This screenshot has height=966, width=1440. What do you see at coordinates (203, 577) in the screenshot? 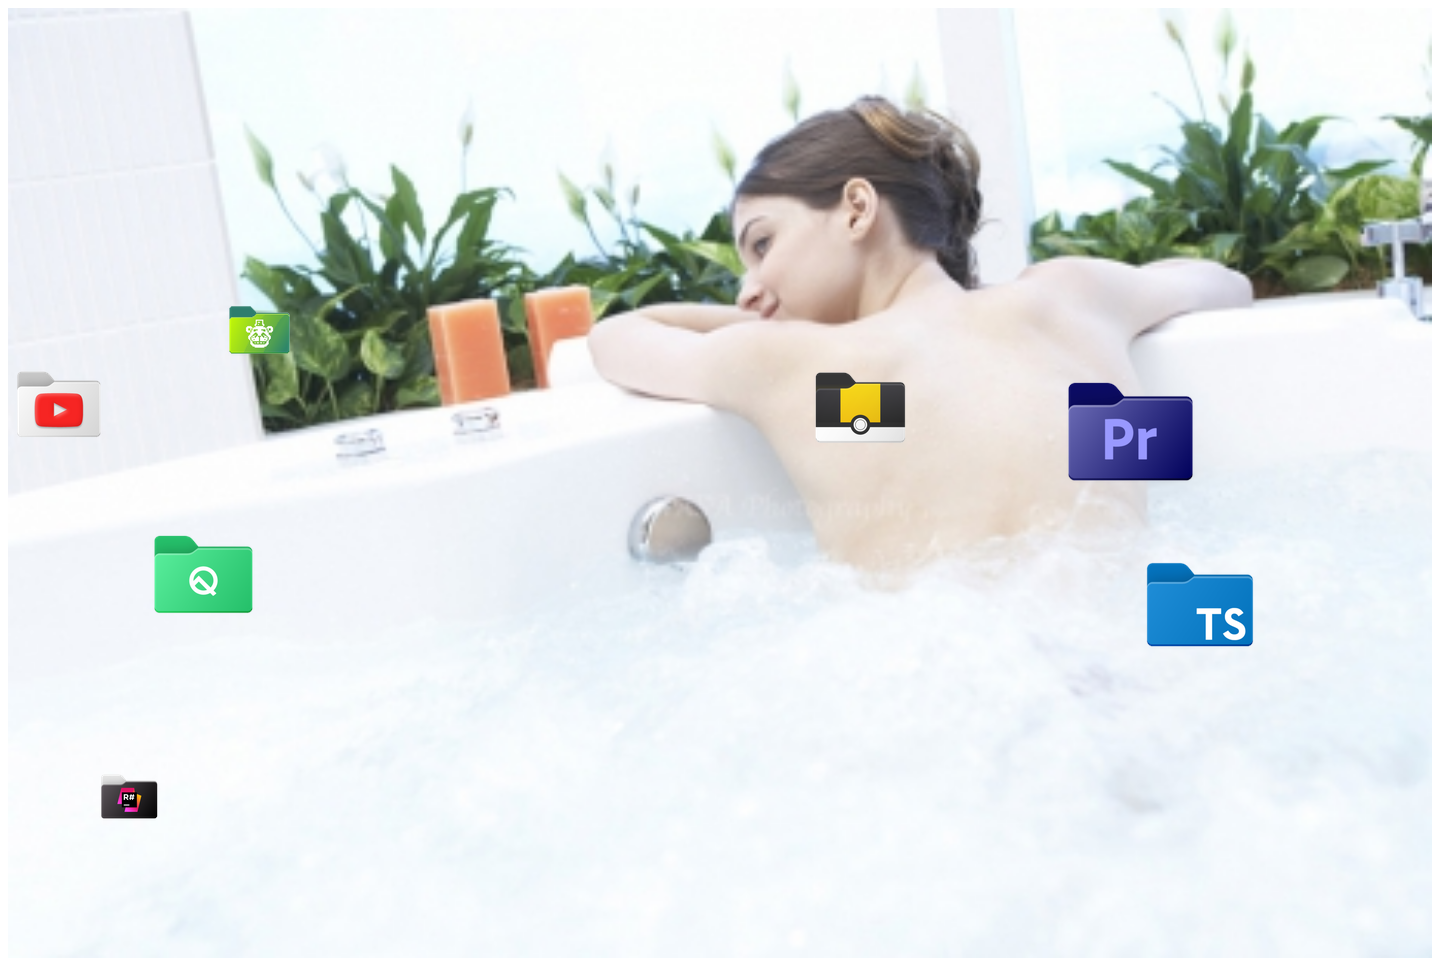
I see `open android 10 system folder` at bounding box center [203, 577].